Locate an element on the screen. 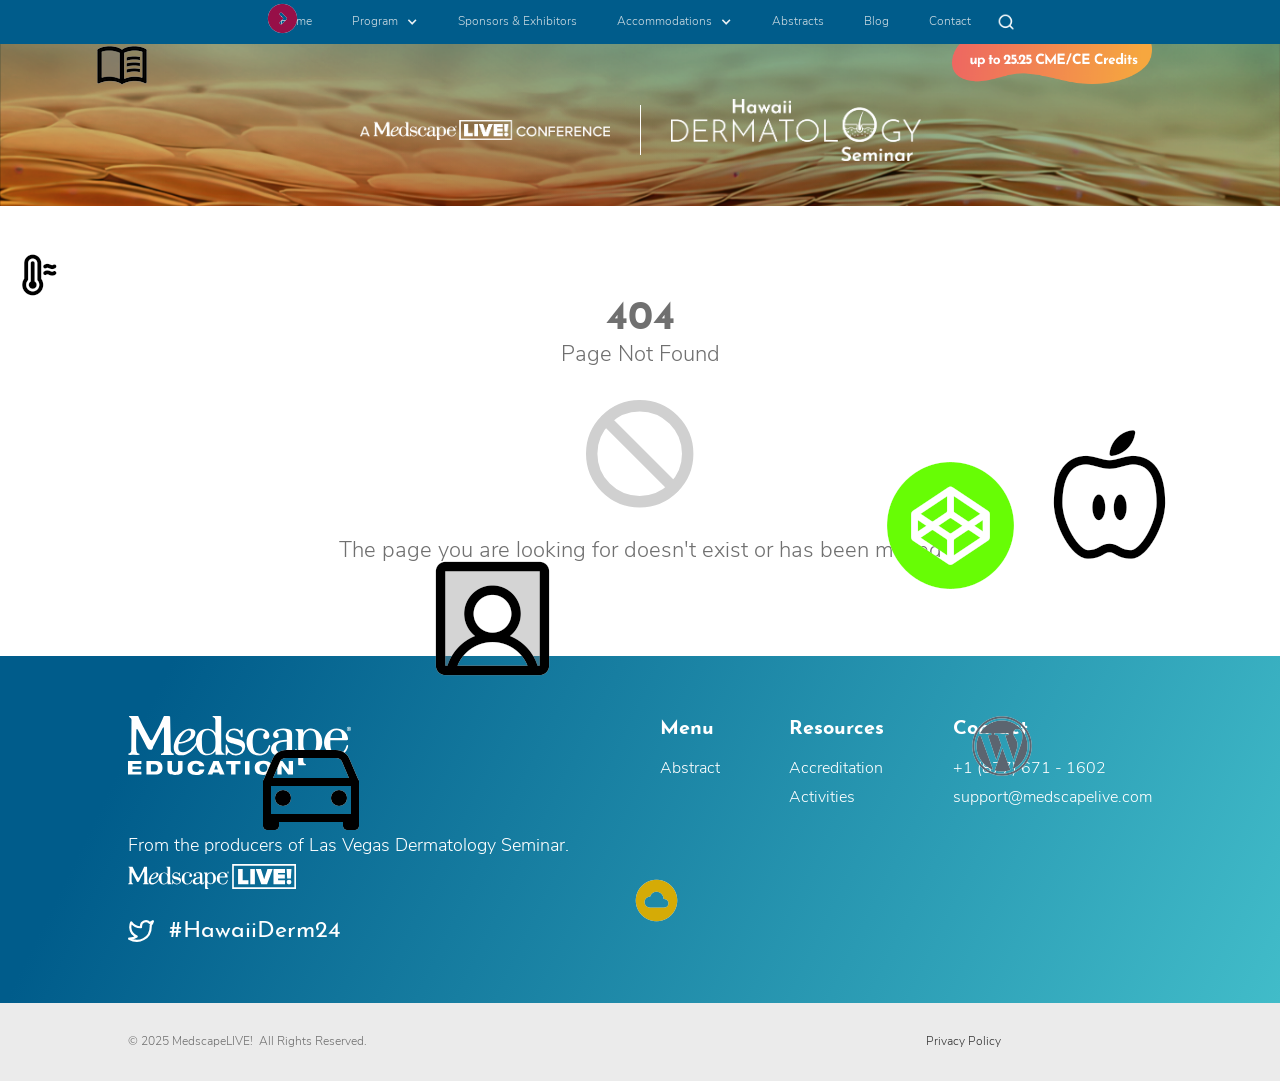 The width and height of the screenshot is (1280, 1081). access cloud storage is located at coordinates (656, 900).